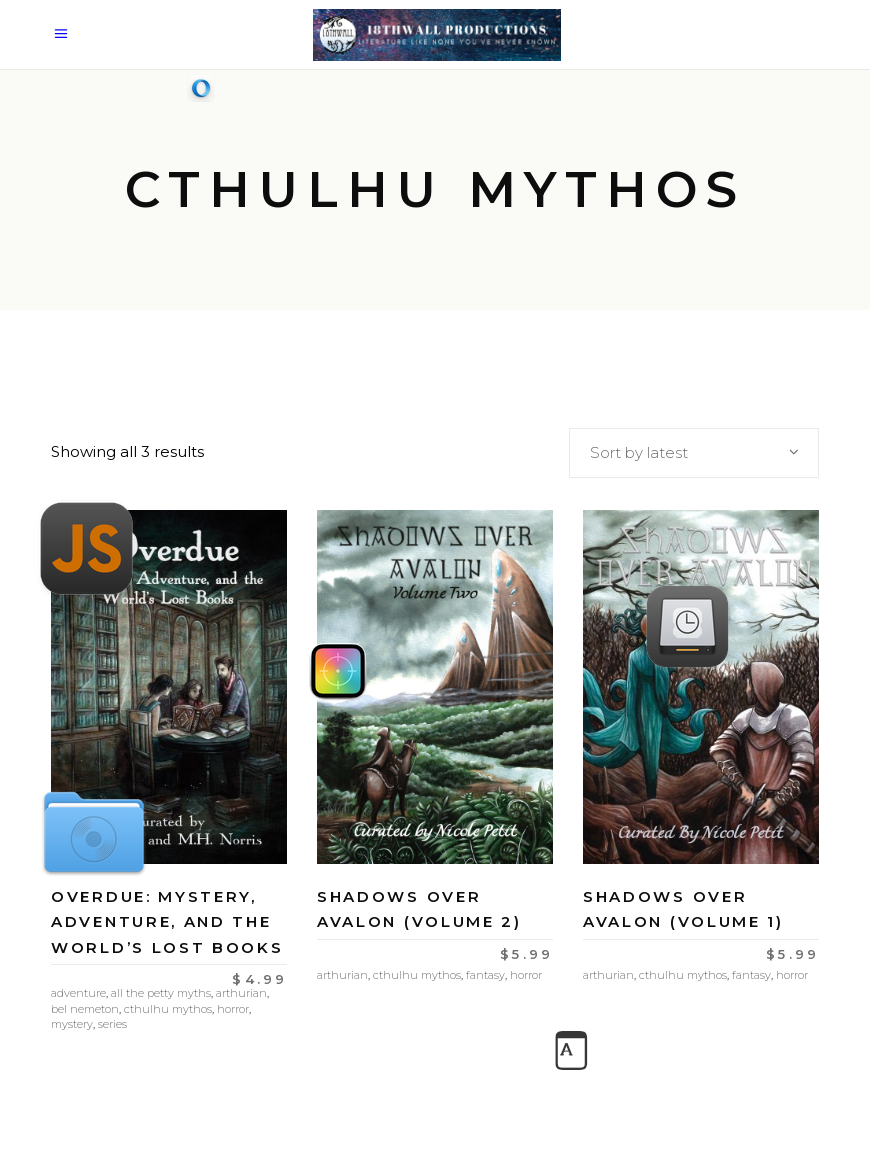  Describe the element at coordinates (201, 88) in the screenshot. I see `open opera beta browser` at that location.